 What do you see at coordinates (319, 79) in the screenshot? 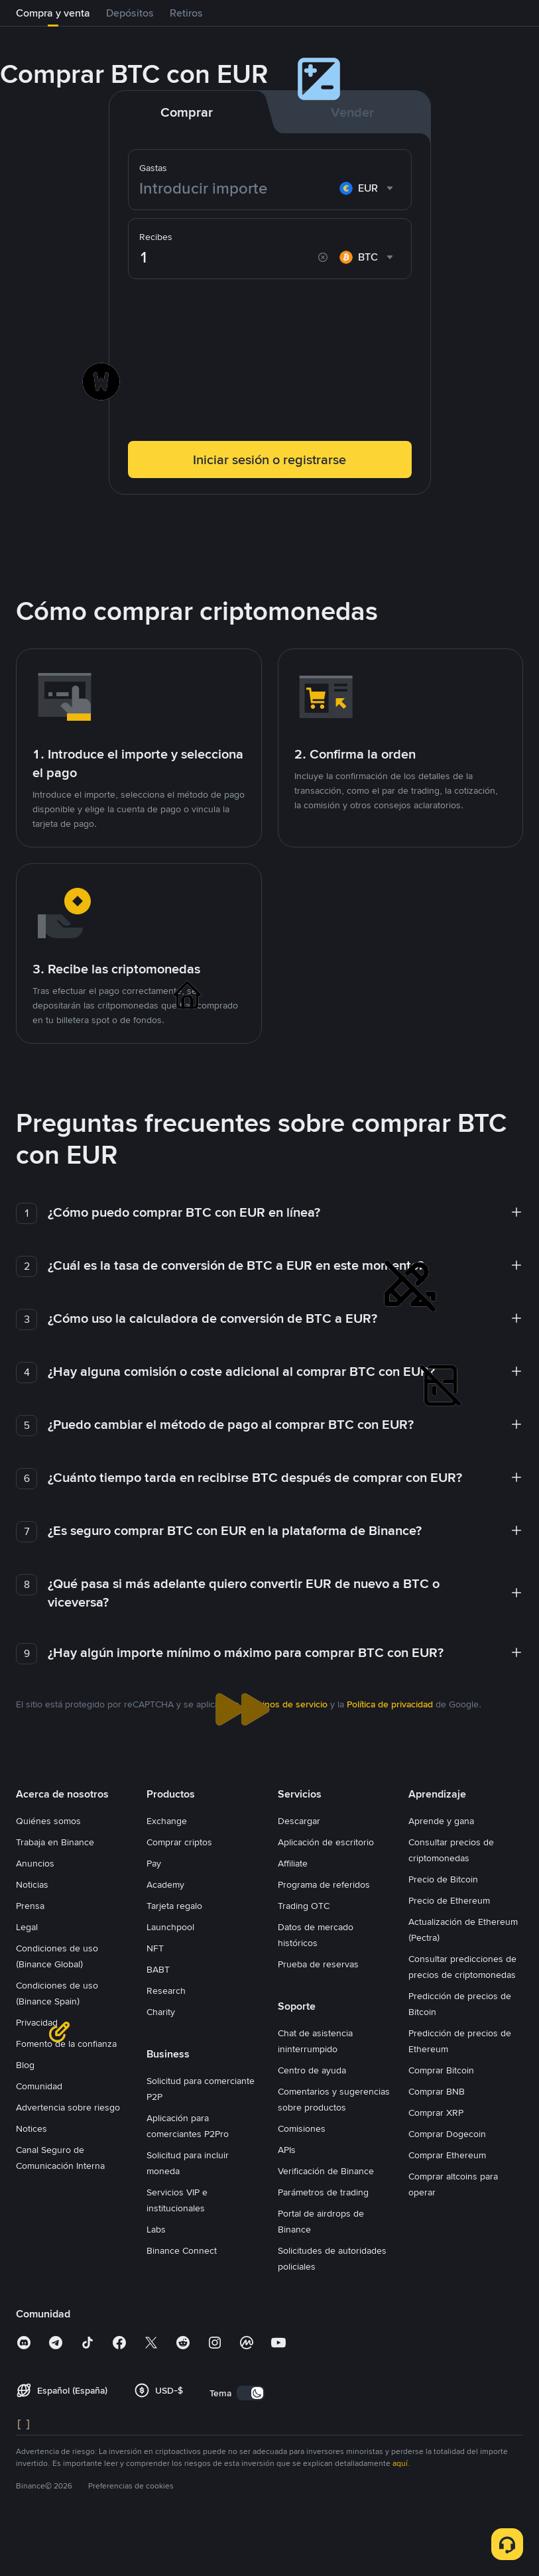
I see `adjust photo exposure settings` at bounding box center [319, 79].